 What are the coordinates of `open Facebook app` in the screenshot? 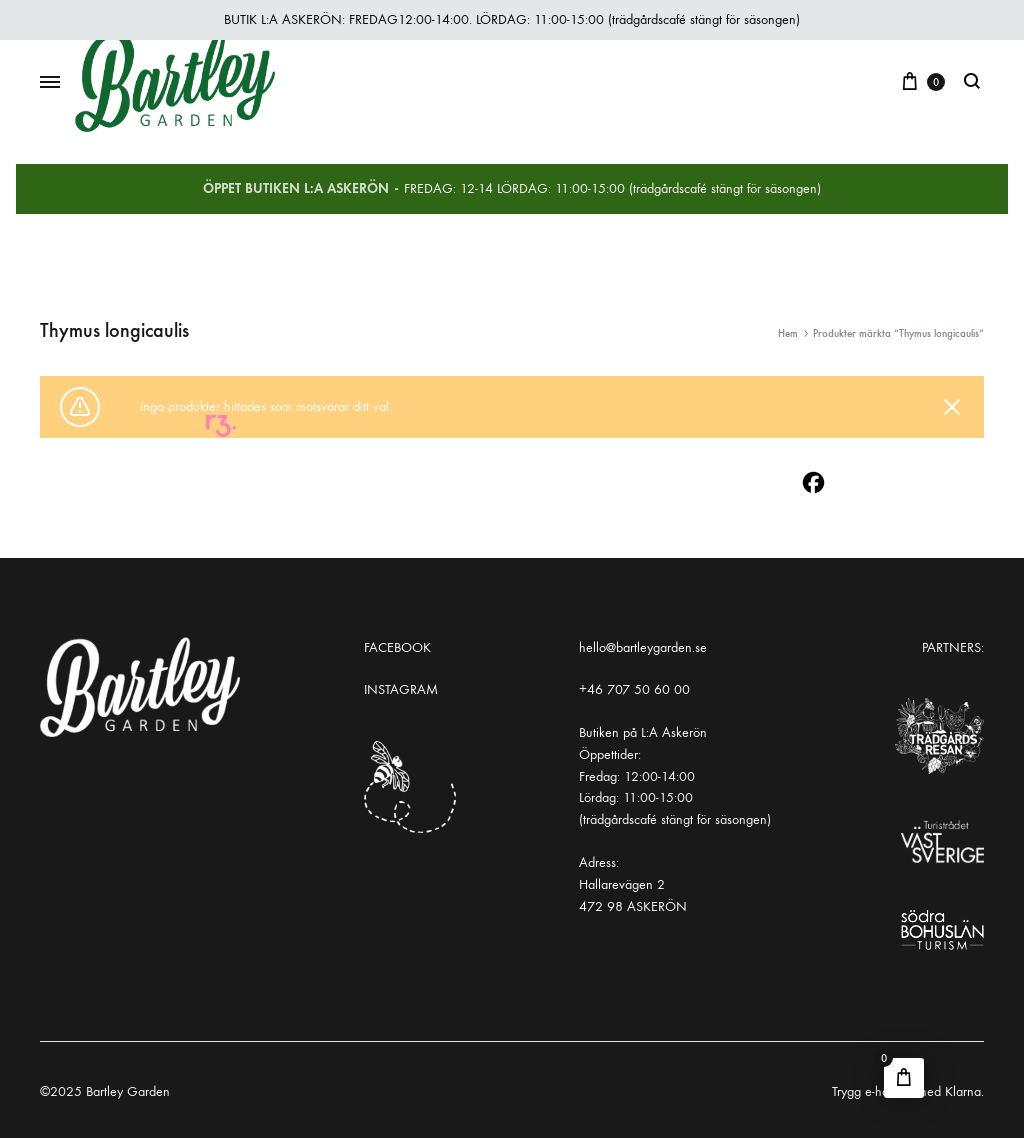 It's located at (813, 482).